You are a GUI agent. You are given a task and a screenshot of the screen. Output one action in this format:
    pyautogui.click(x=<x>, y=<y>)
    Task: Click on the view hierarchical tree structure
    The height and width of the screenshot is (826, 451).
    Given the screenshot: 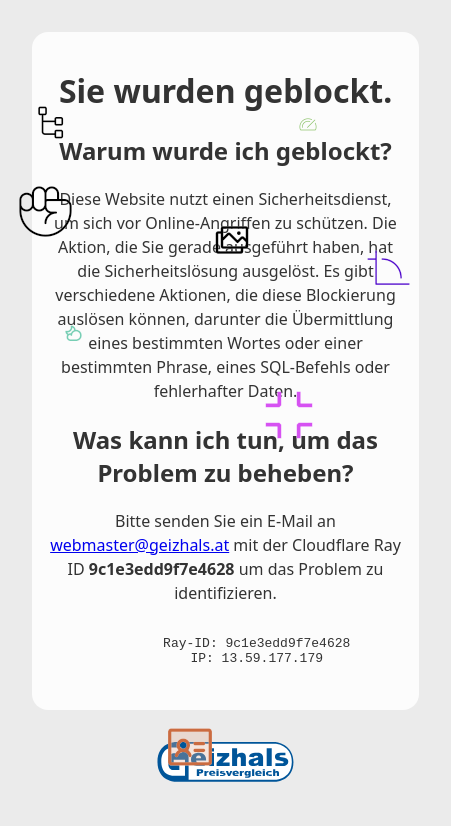 What is the action you would take?
    pyautogui.click(x=49, y=122)
    